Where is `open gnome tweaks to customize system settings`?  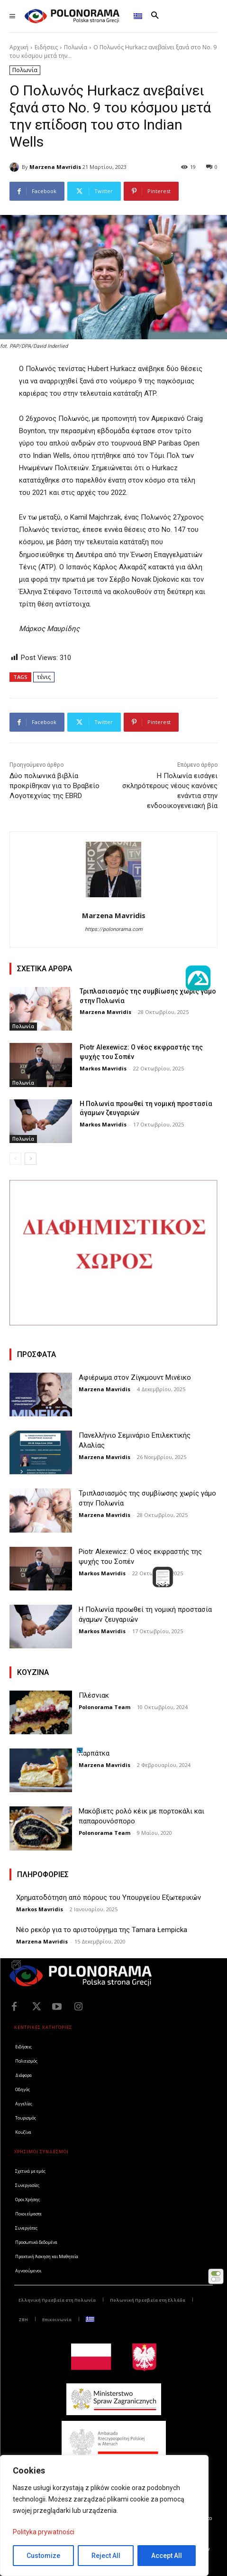
open gnome tweaks to customize system settings is located at coordinates (216, 2276).